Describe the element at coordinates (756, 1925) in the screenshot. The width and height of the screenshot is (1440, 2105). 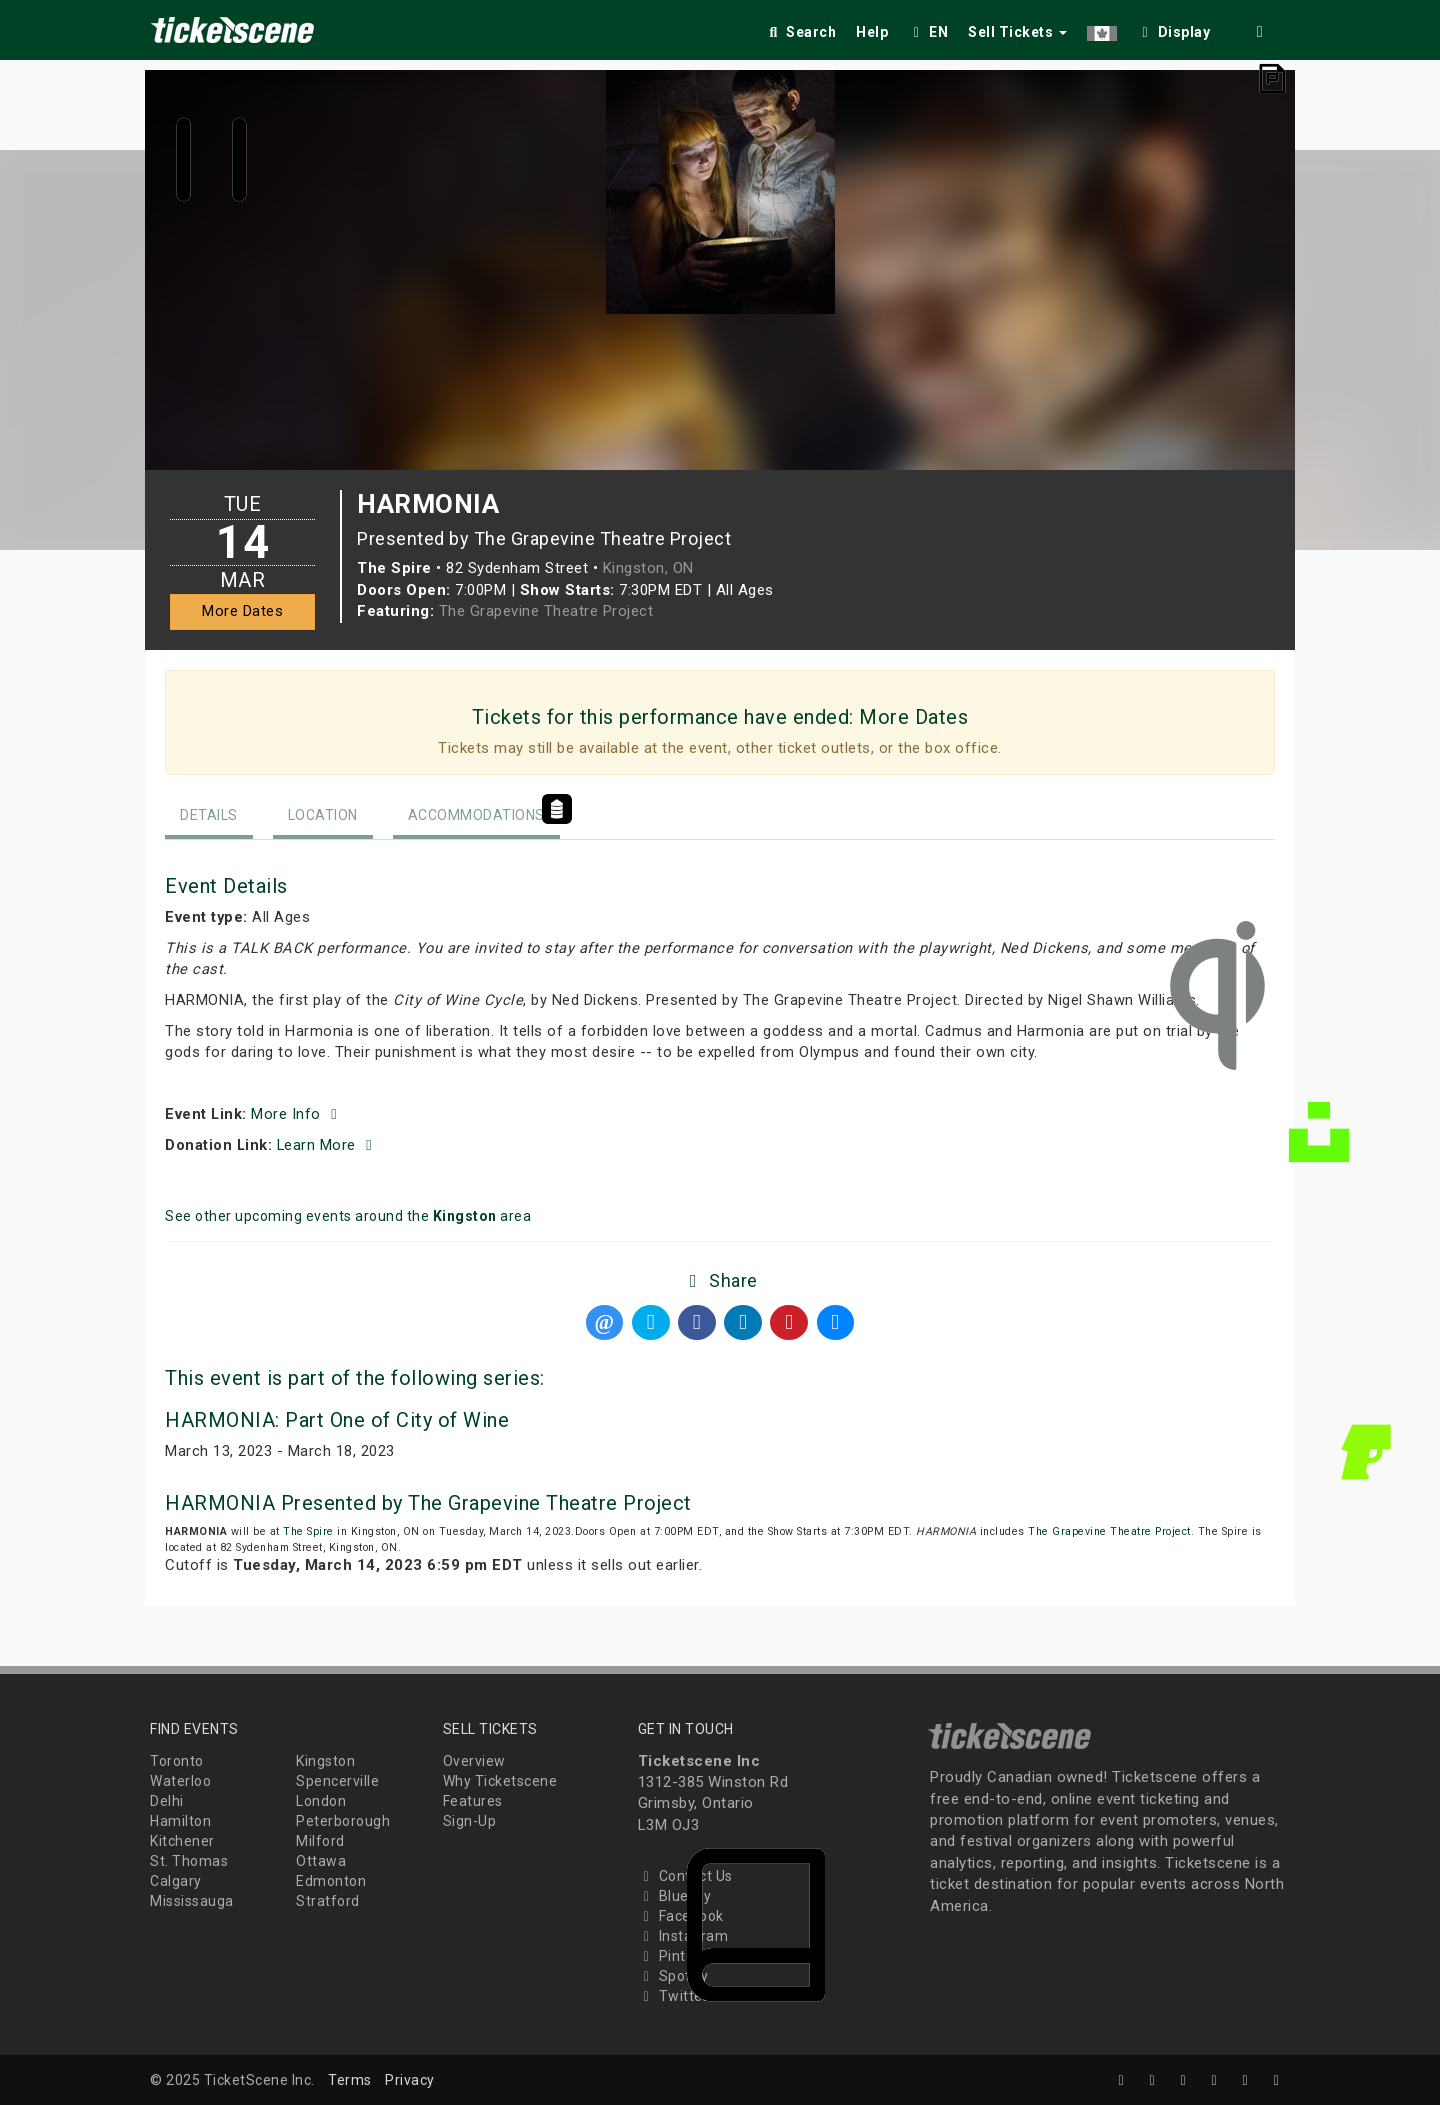
I see `open your library or reading list` at that location.